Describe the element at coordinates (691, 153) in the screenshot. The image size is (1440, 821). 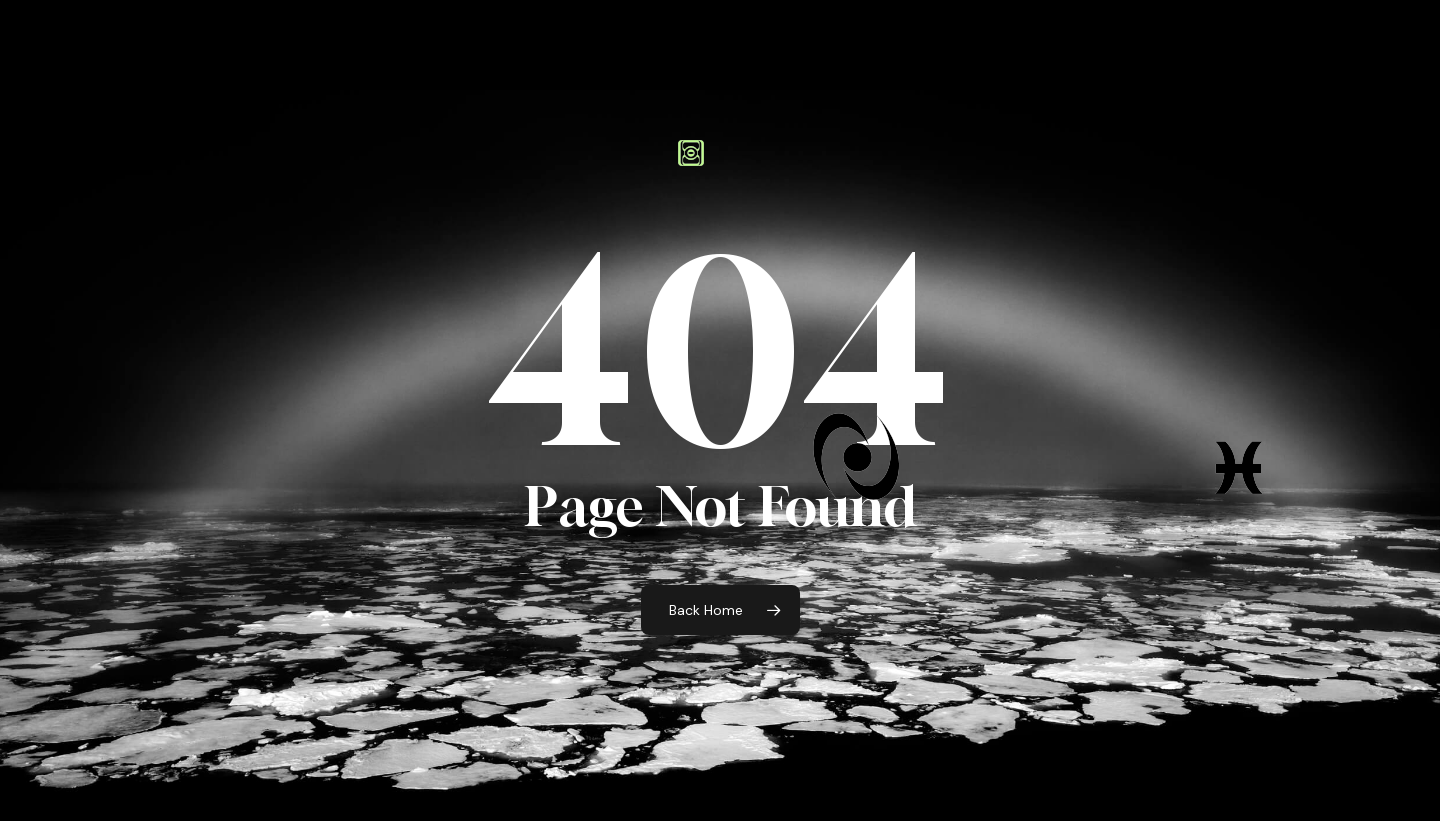
I see `abstract game piece or token indicator` at that location.